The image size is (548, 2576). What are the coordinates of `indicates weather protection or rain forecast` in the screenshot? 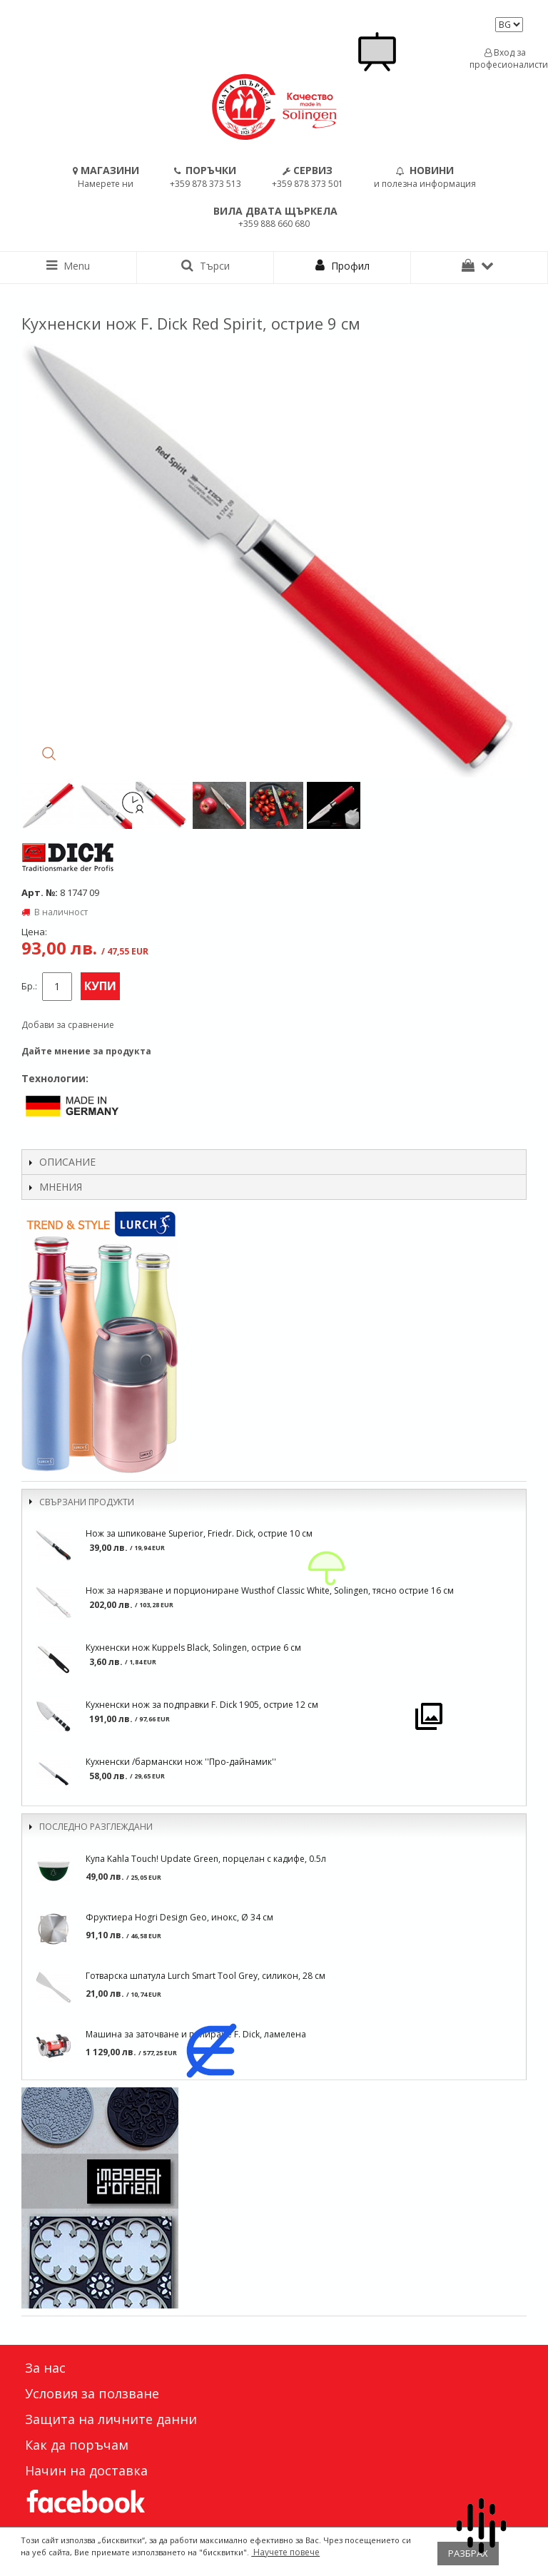 It's located at (326, 1568).